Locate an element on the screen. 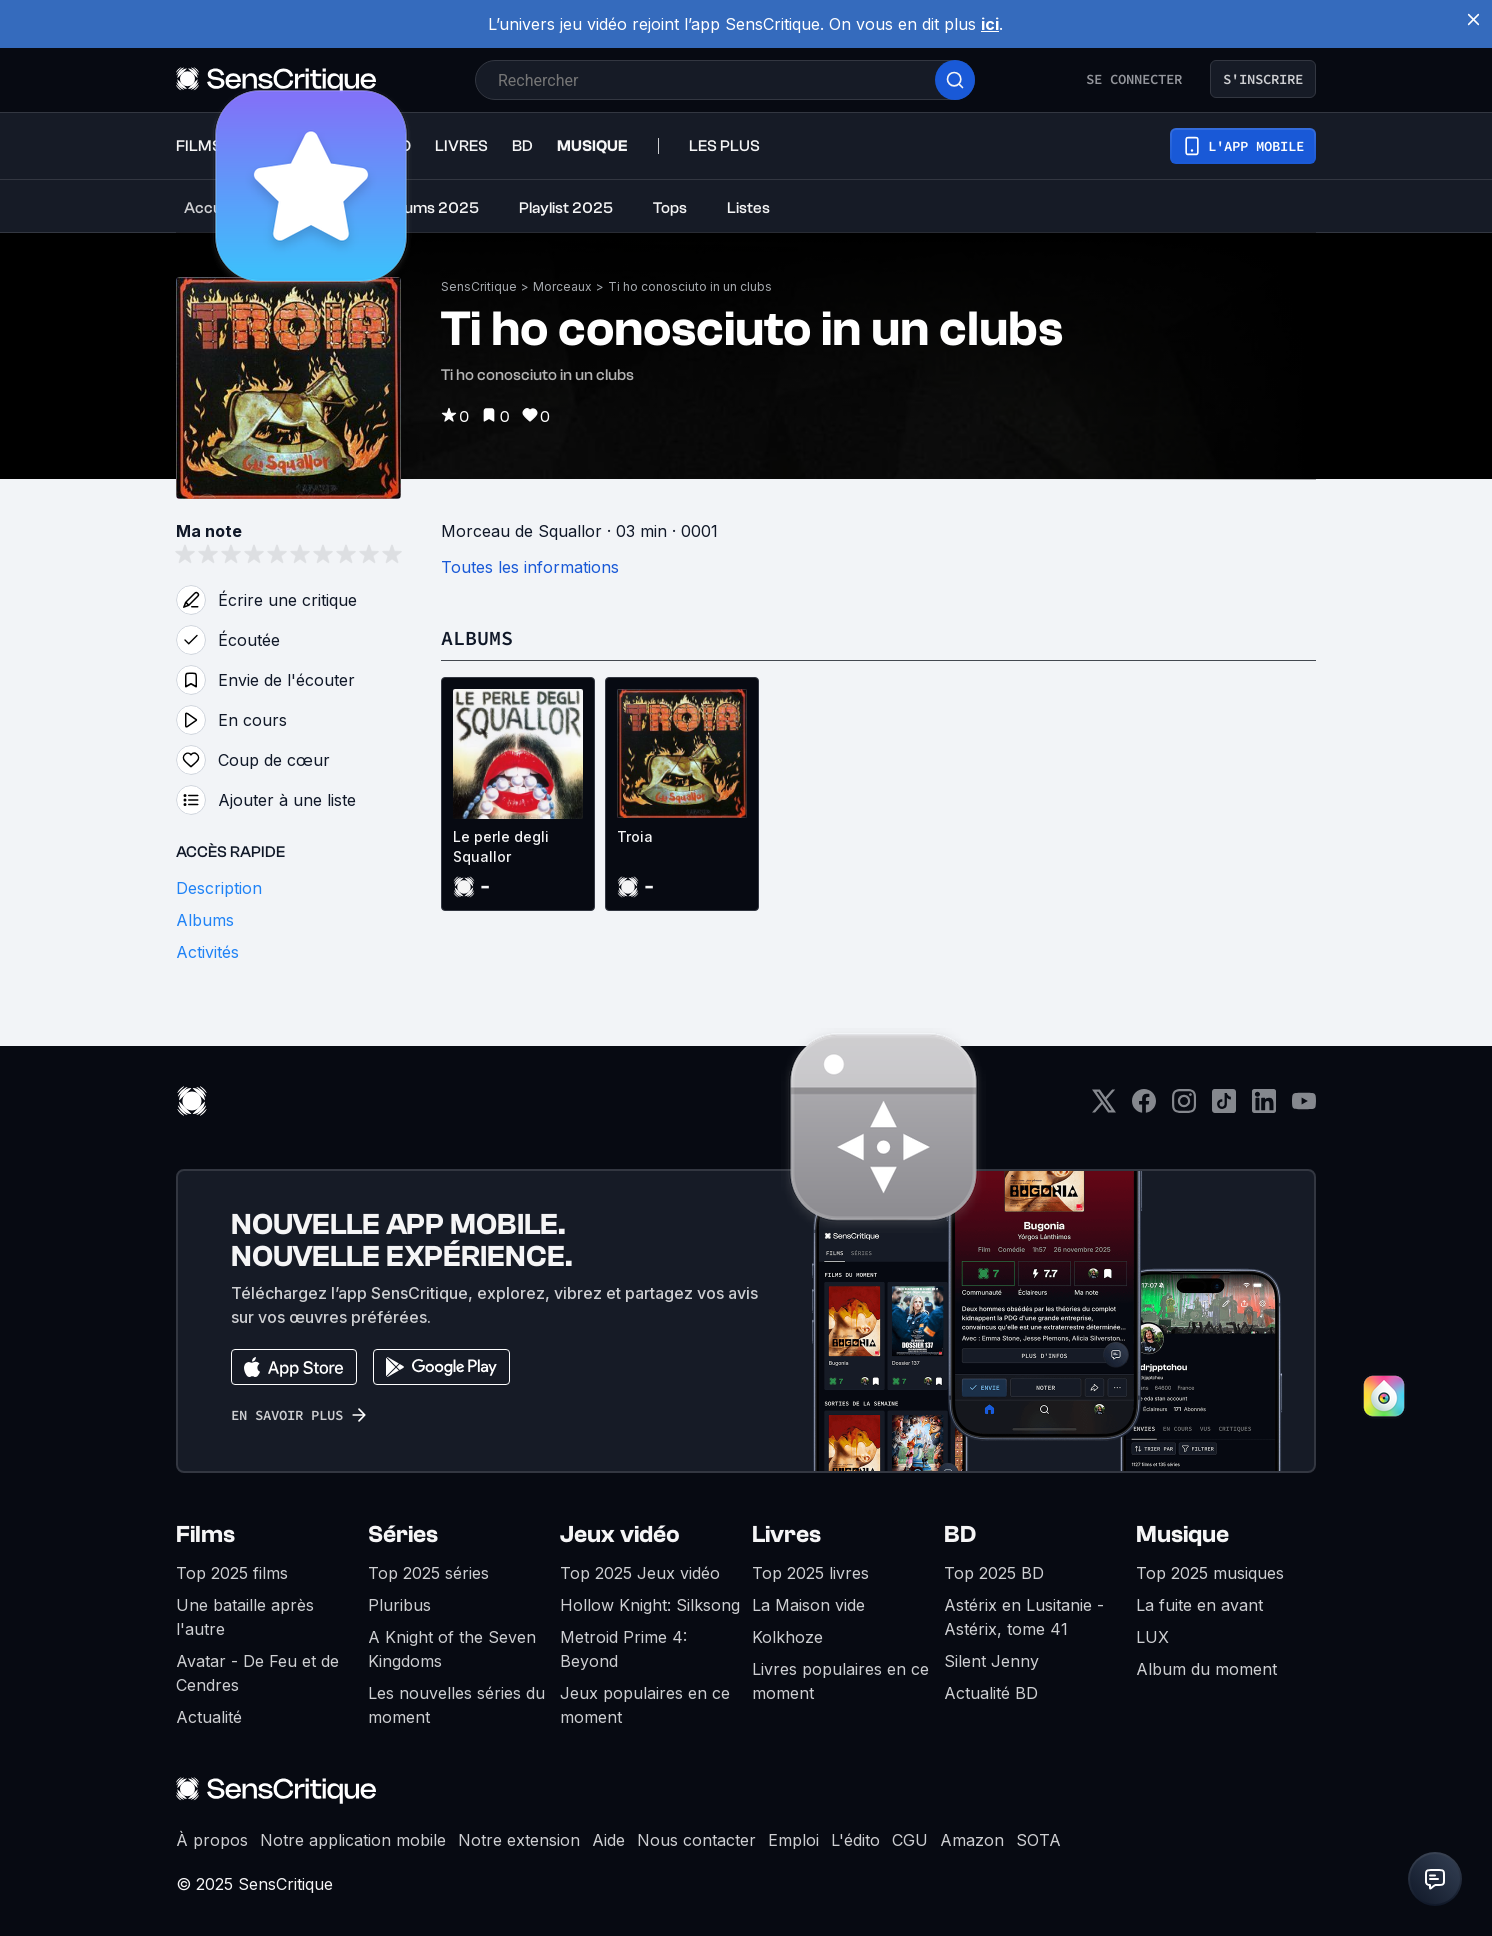  window movement and positioning preferences is located at coordinates (883, 1130).